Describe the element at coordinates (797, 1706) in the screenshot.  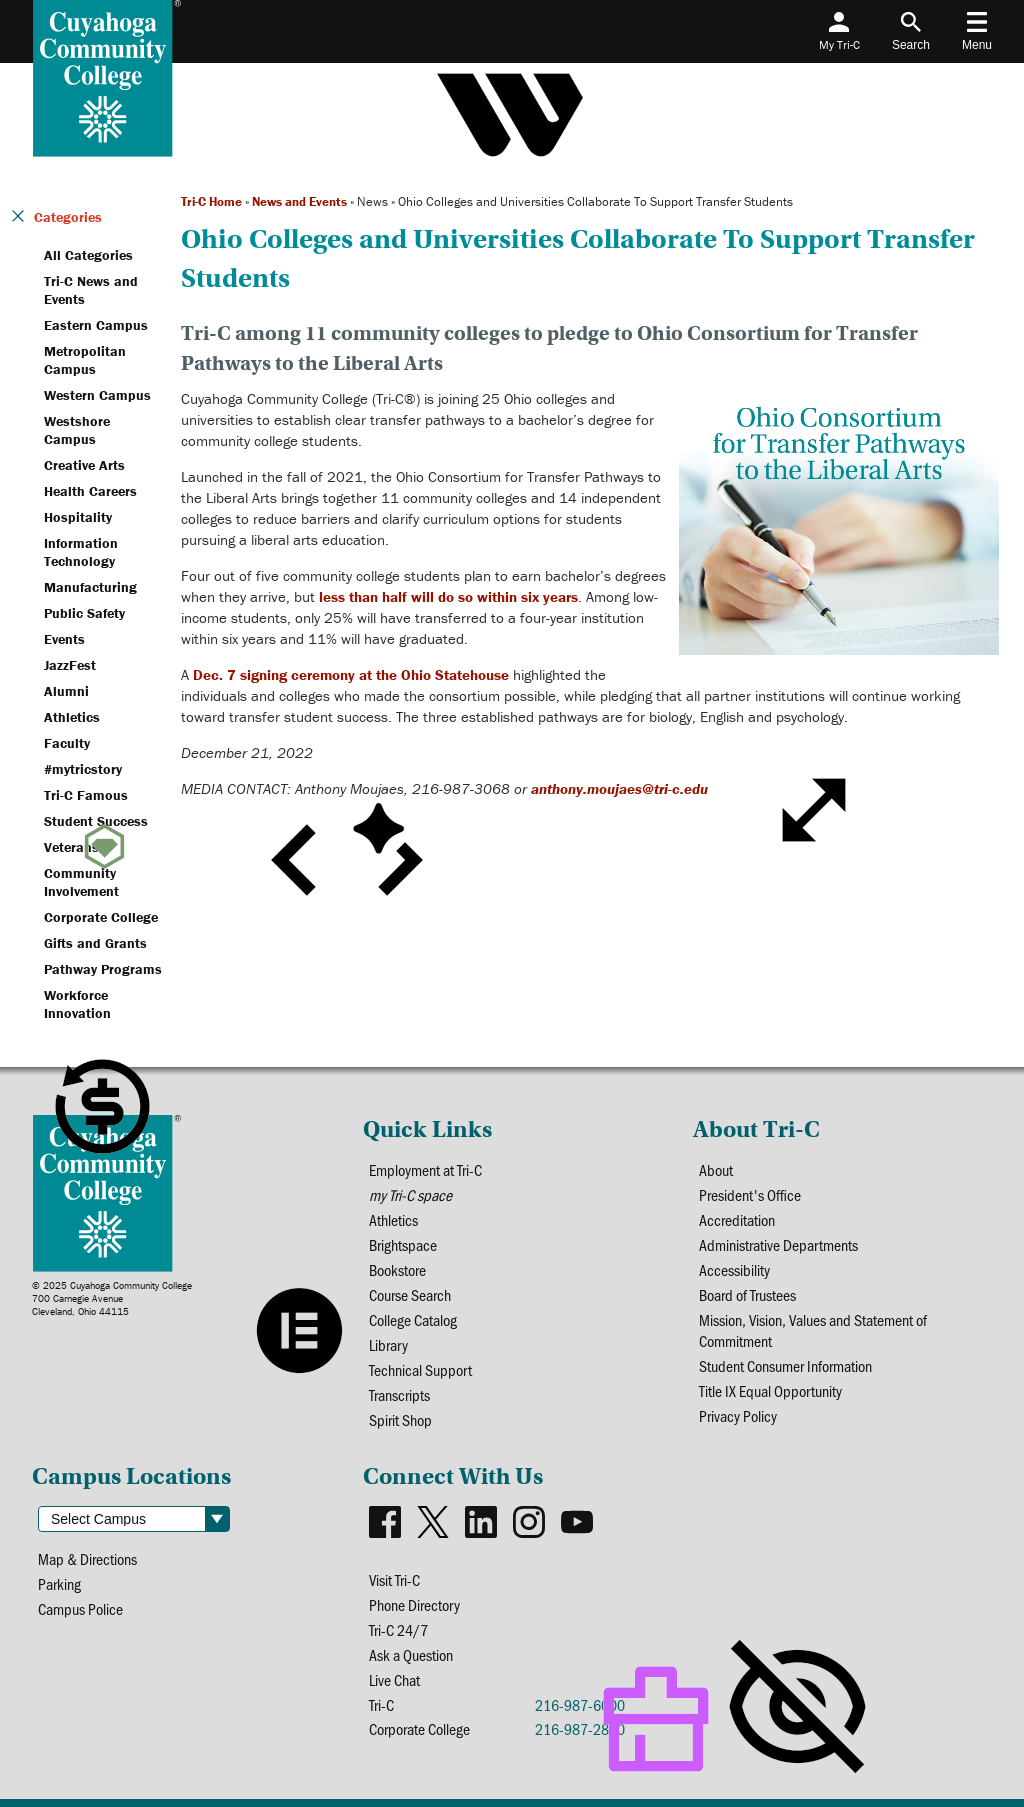
I see `hide password or sensitive content` at that location.